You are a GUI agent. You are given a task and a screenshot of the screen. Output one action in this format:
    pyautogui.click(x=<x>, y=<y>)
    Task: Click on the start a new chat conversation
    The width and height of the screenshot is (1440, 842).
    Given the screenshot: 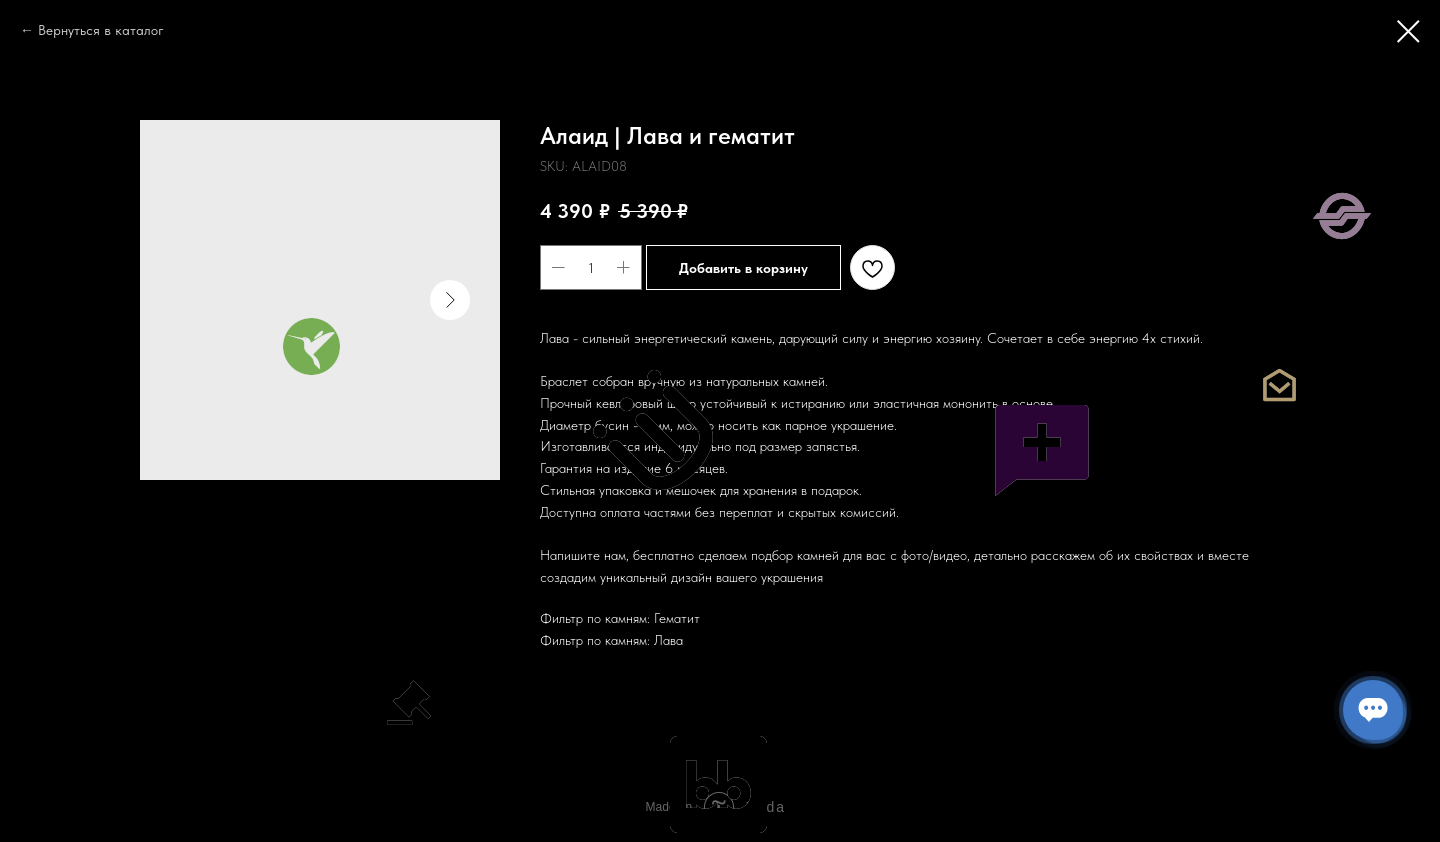 What is the action you would take?
    pyautogui.click(x=1042, y=447)
    